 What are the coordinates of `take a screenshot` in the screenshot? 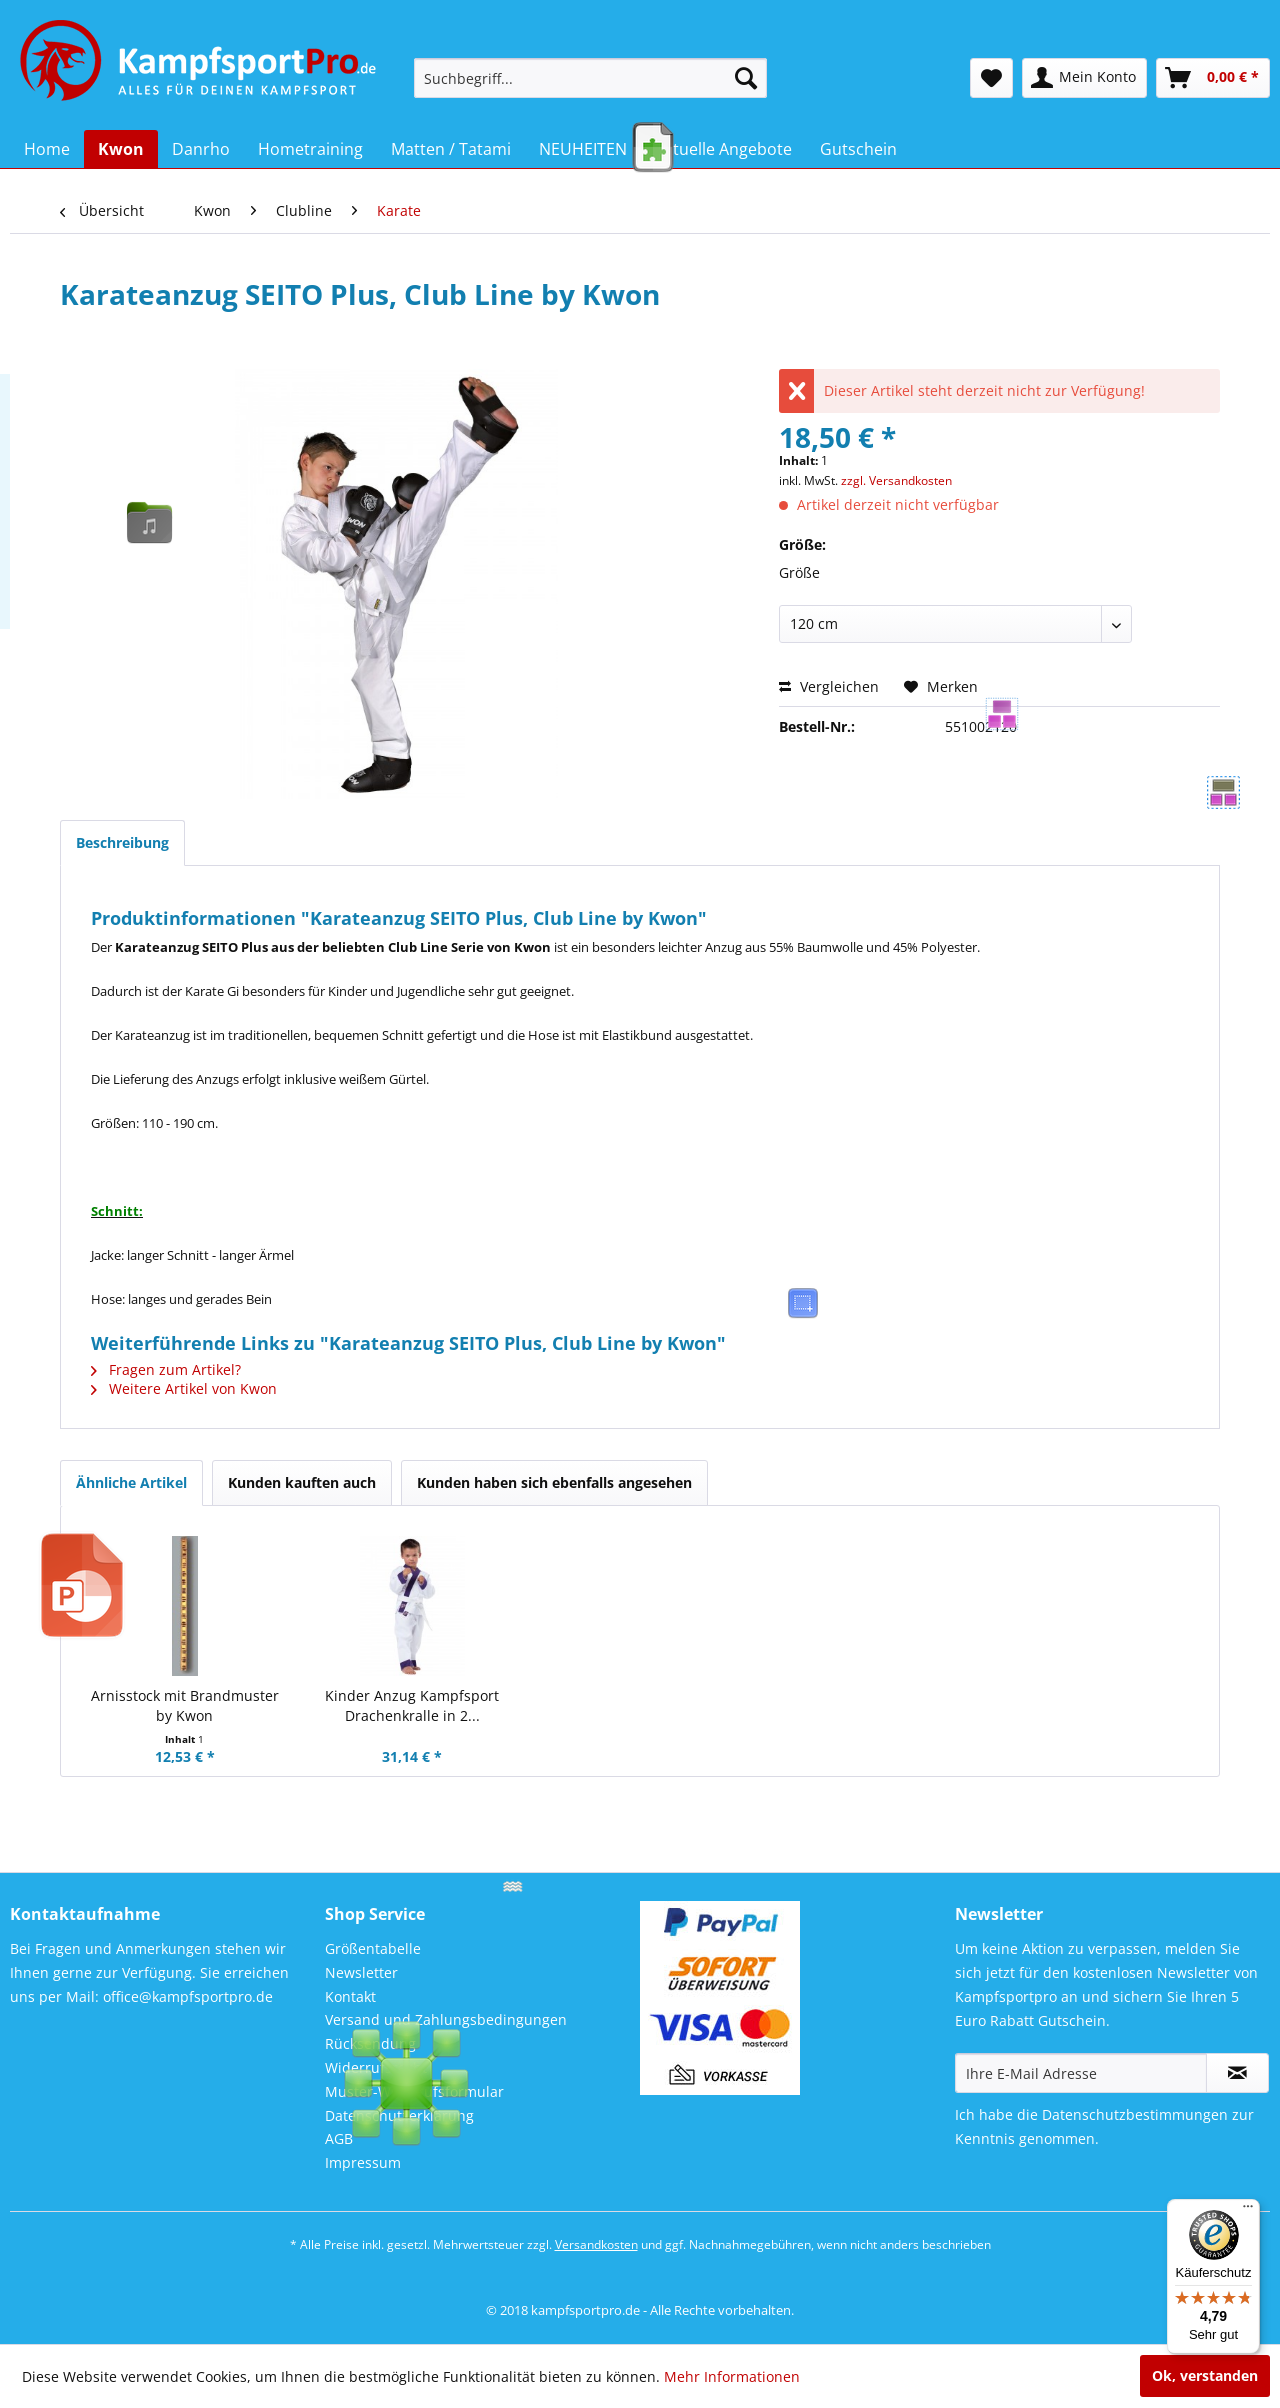 It's located at (803, 1303).